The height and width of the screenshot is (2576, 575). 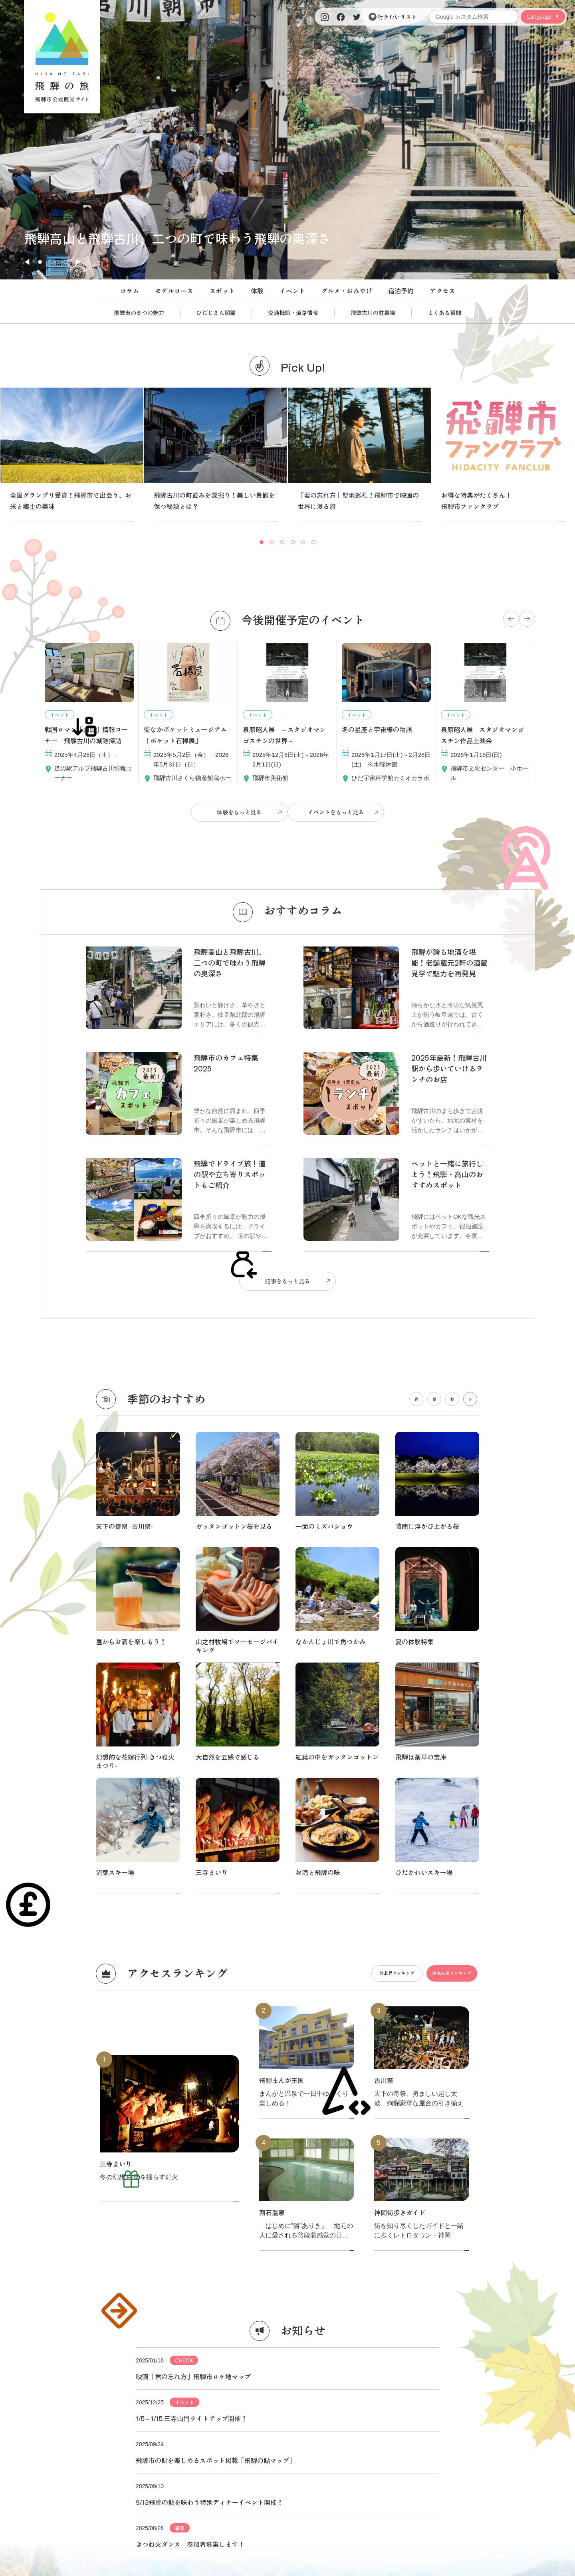 I want to click on sort items from smallest to largest, so click(x=84, y=727).